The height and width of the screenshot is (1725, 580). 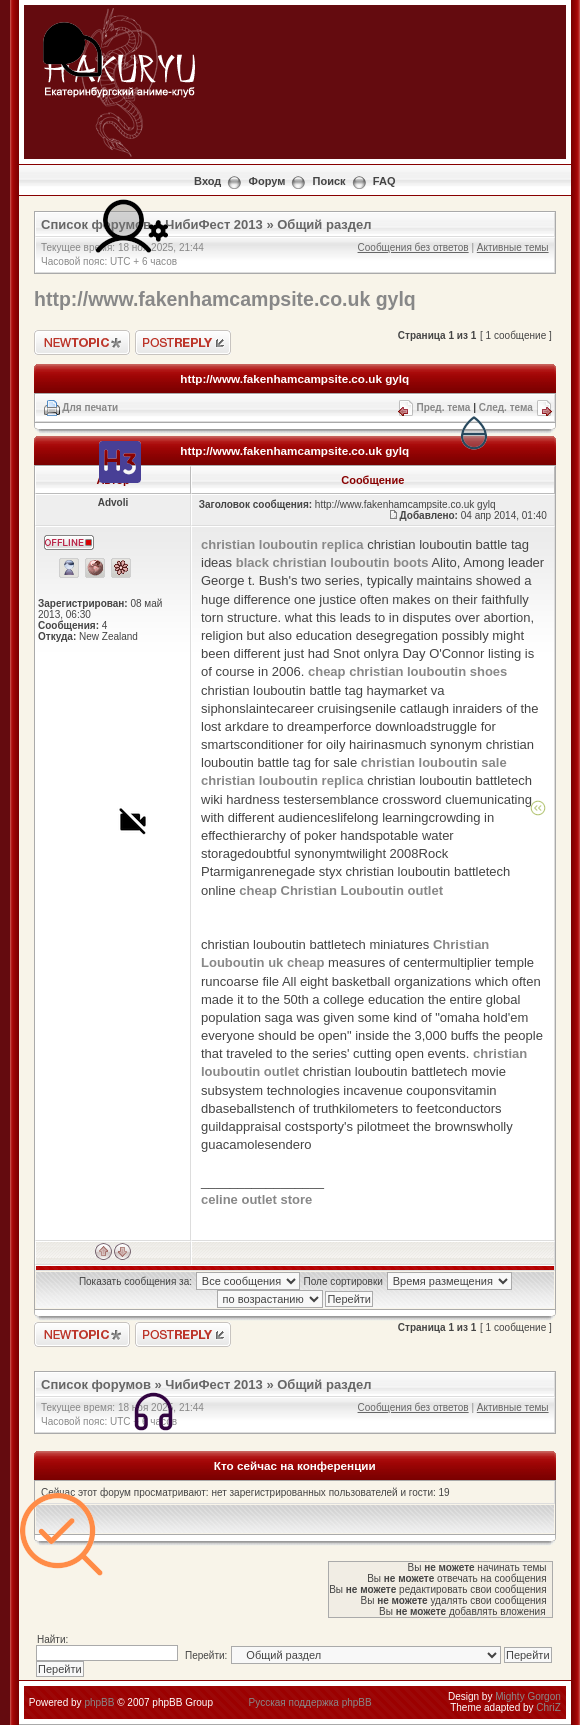 I want to click on access user settings or preferences, so click(x=129, y=228).